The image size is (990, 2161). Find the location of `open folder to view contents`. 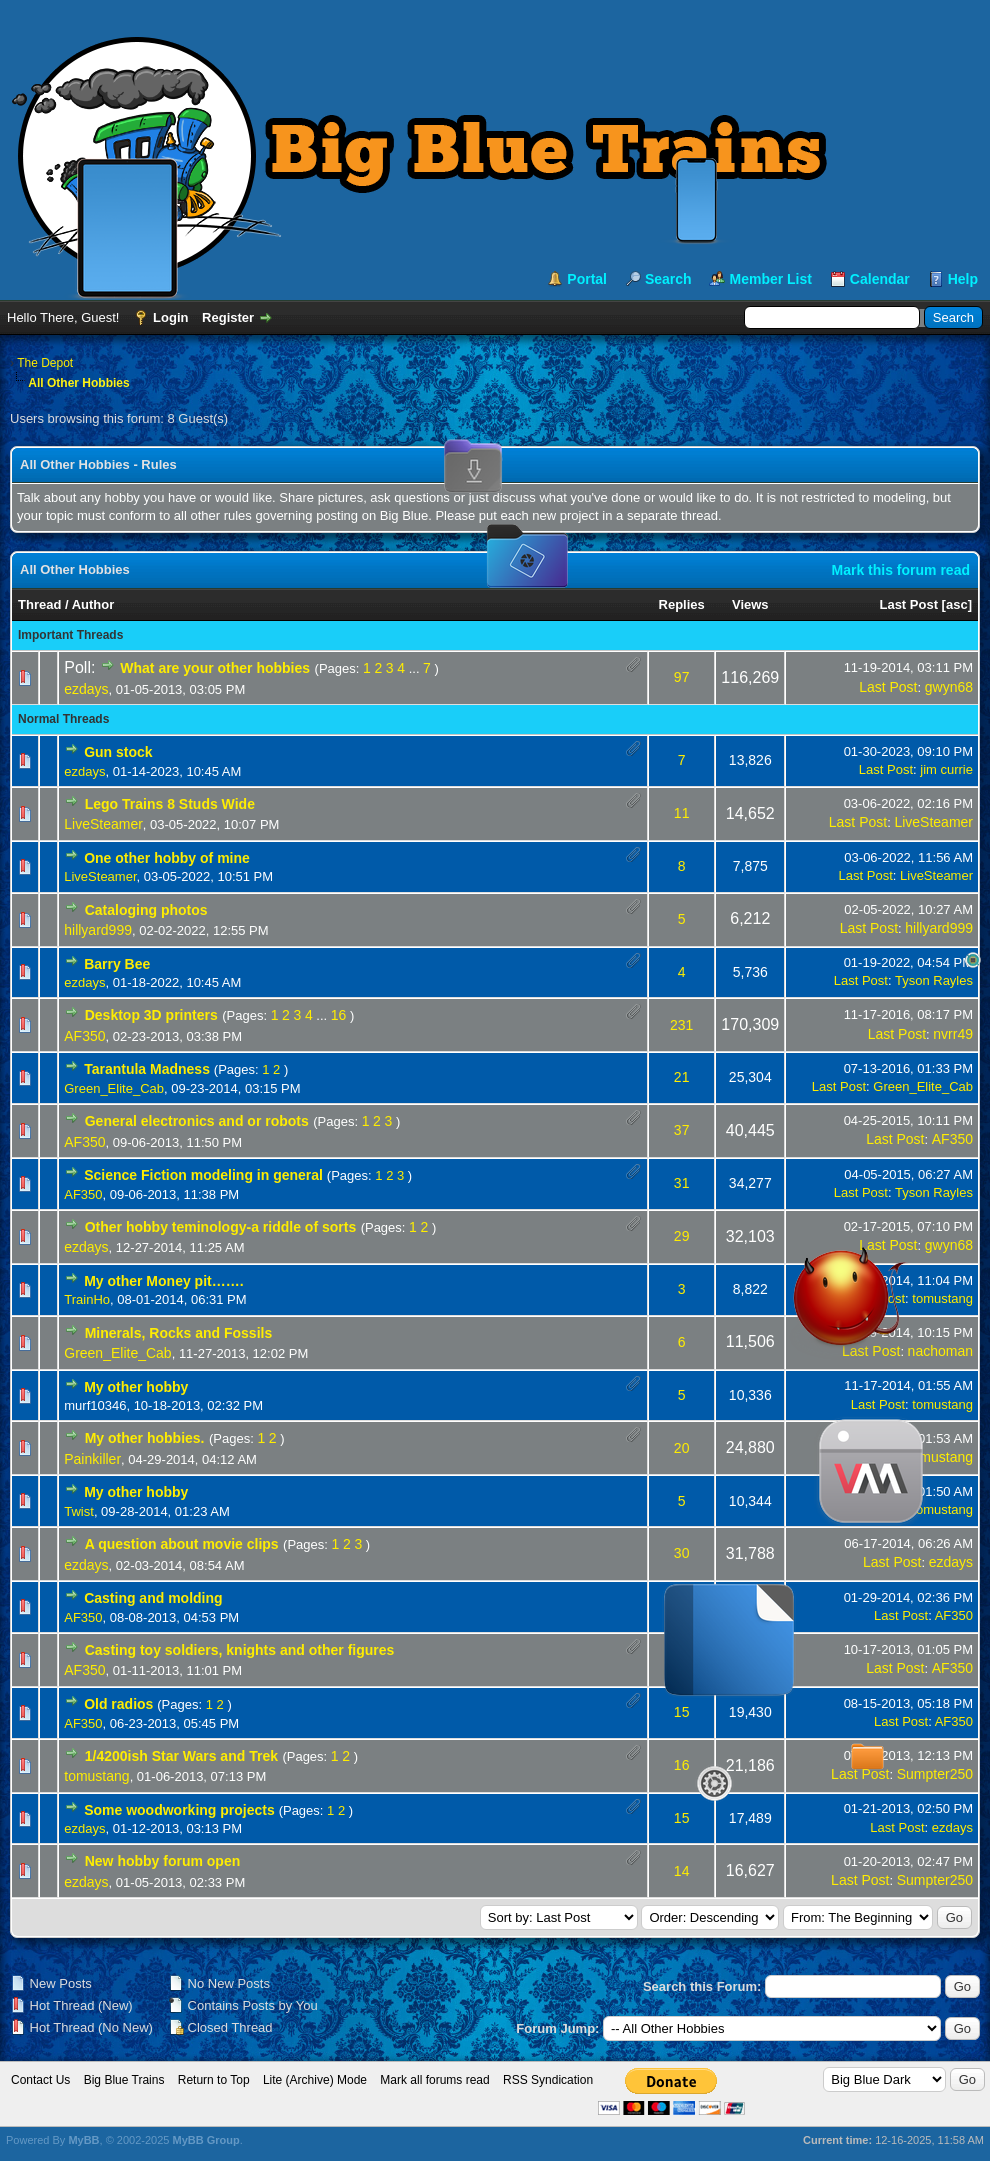

open folder to view contents is located at coordinates (867, 1756).